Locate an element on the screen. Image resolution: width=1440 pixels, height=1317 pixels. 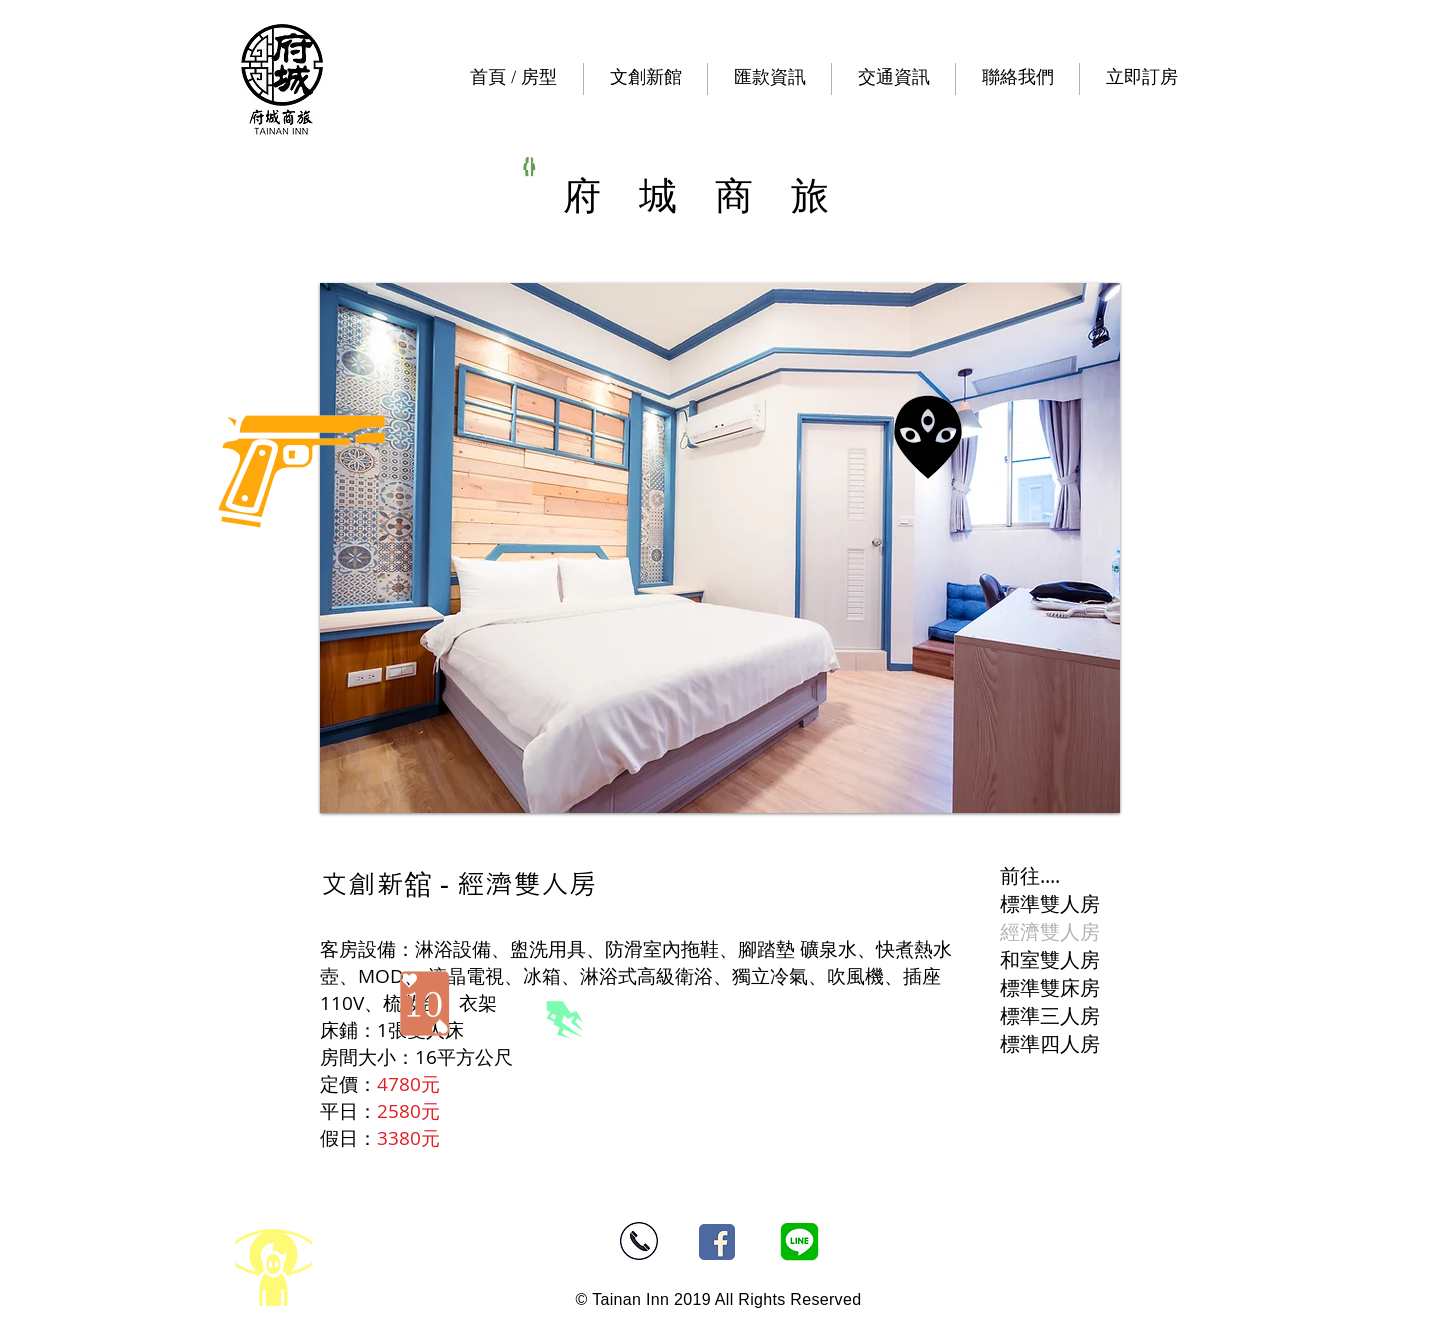
summon a ghost companion is located at coordinates (529, 166).